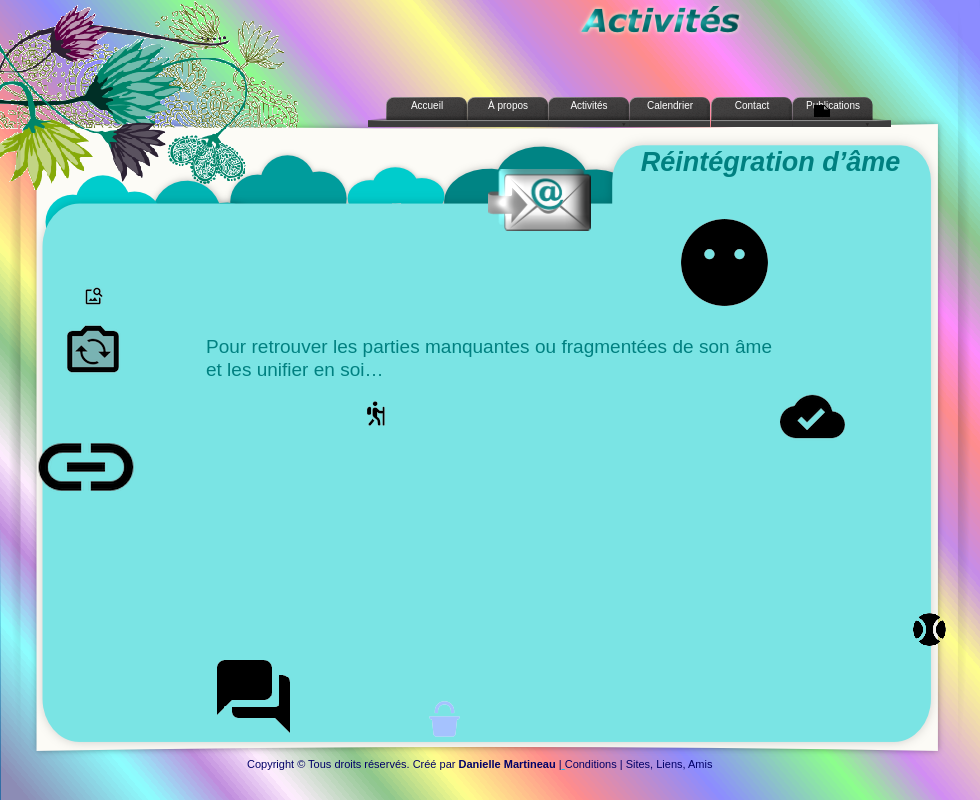  Describe the element at coordinates (93, 349) in the screenshot. I see `switch between front and rear camera` at that location.